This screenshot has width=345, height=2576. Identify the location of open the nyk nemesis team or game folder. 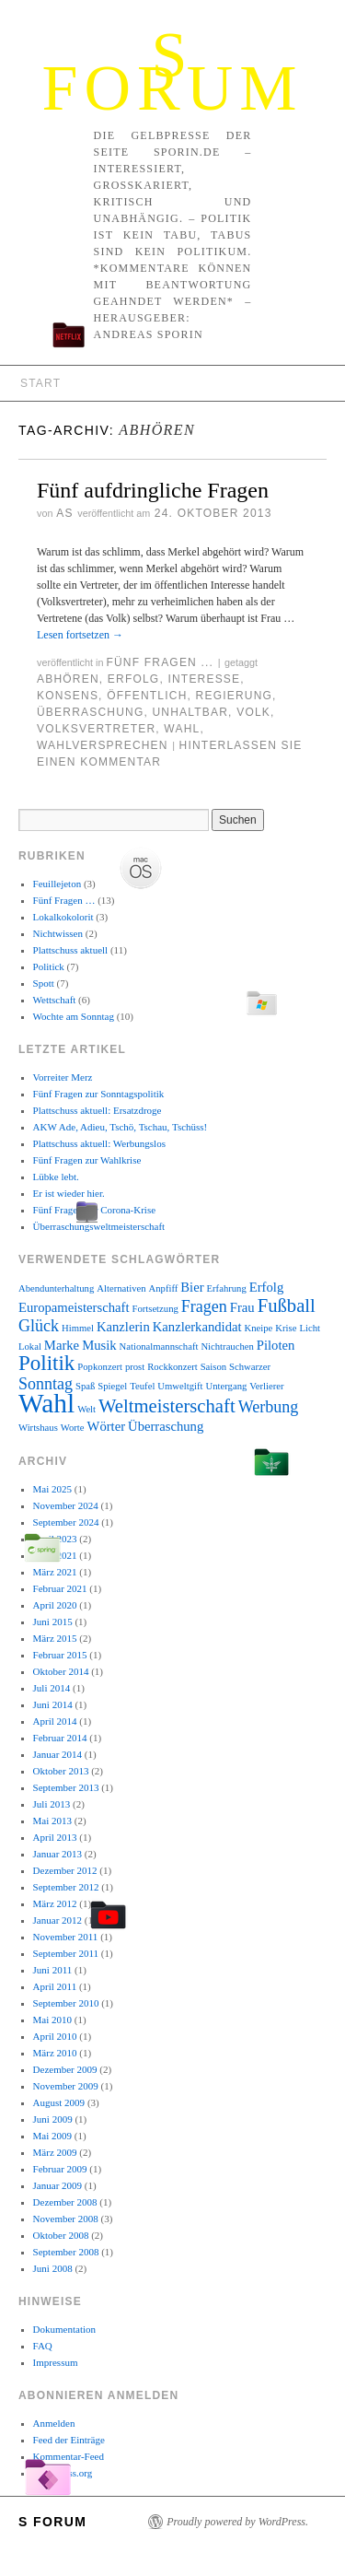
(271, 1463).